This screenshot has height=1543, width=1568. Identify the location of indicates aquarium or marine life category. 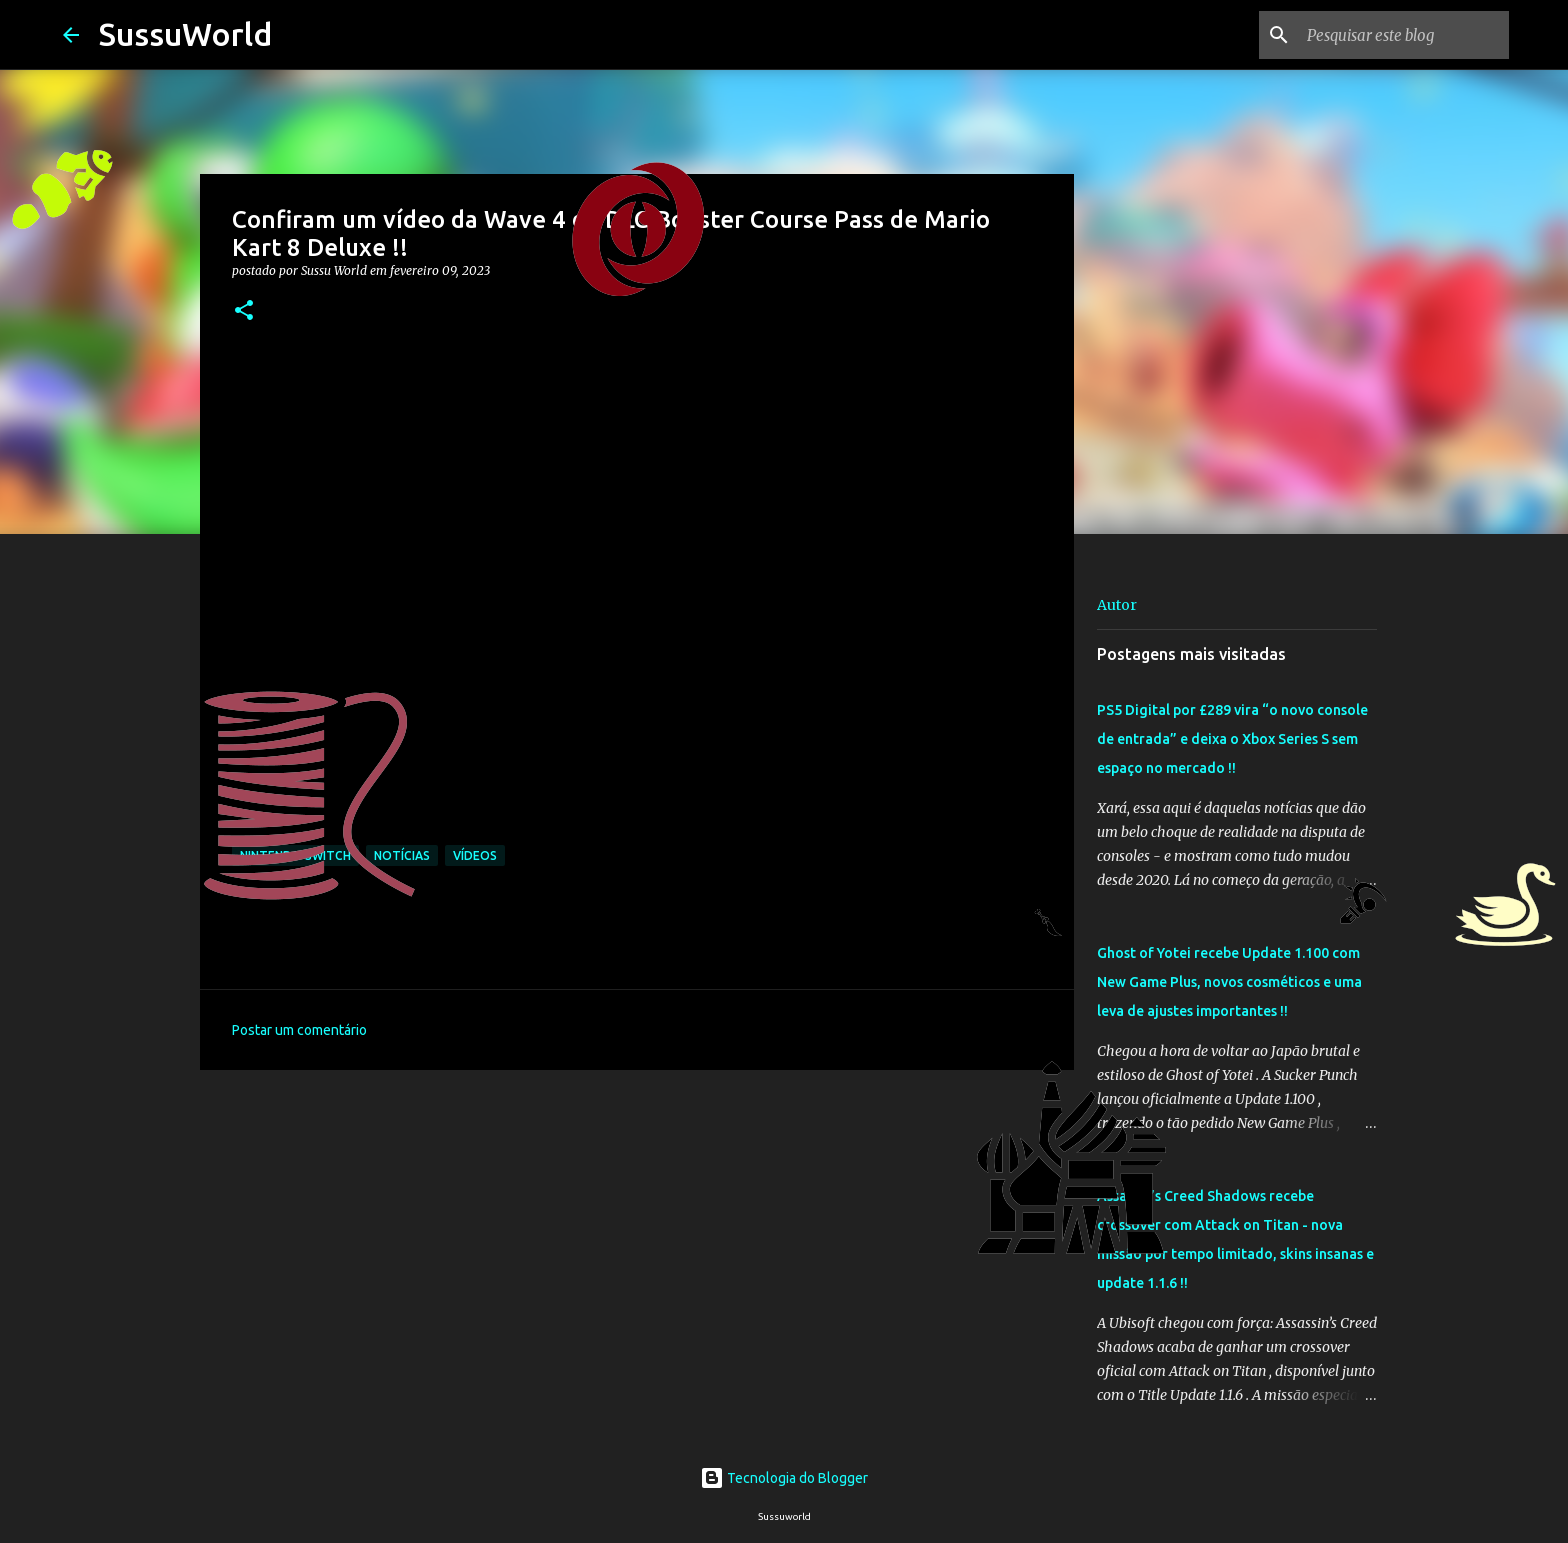
(62, 189).